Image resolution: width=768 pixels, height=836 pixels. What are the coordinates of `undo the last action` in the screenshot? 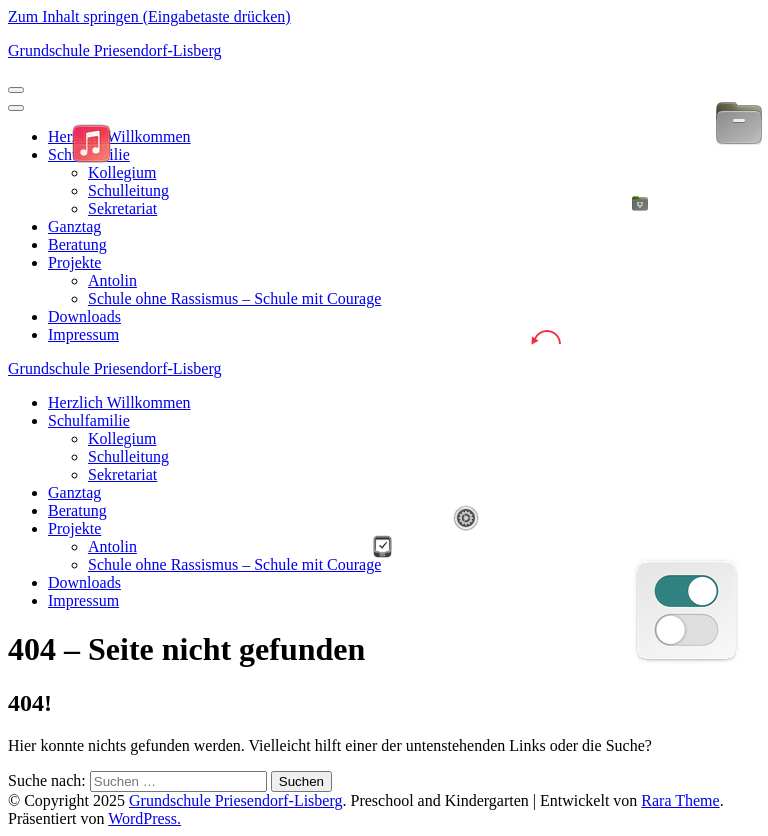 It's located at (547, 337).